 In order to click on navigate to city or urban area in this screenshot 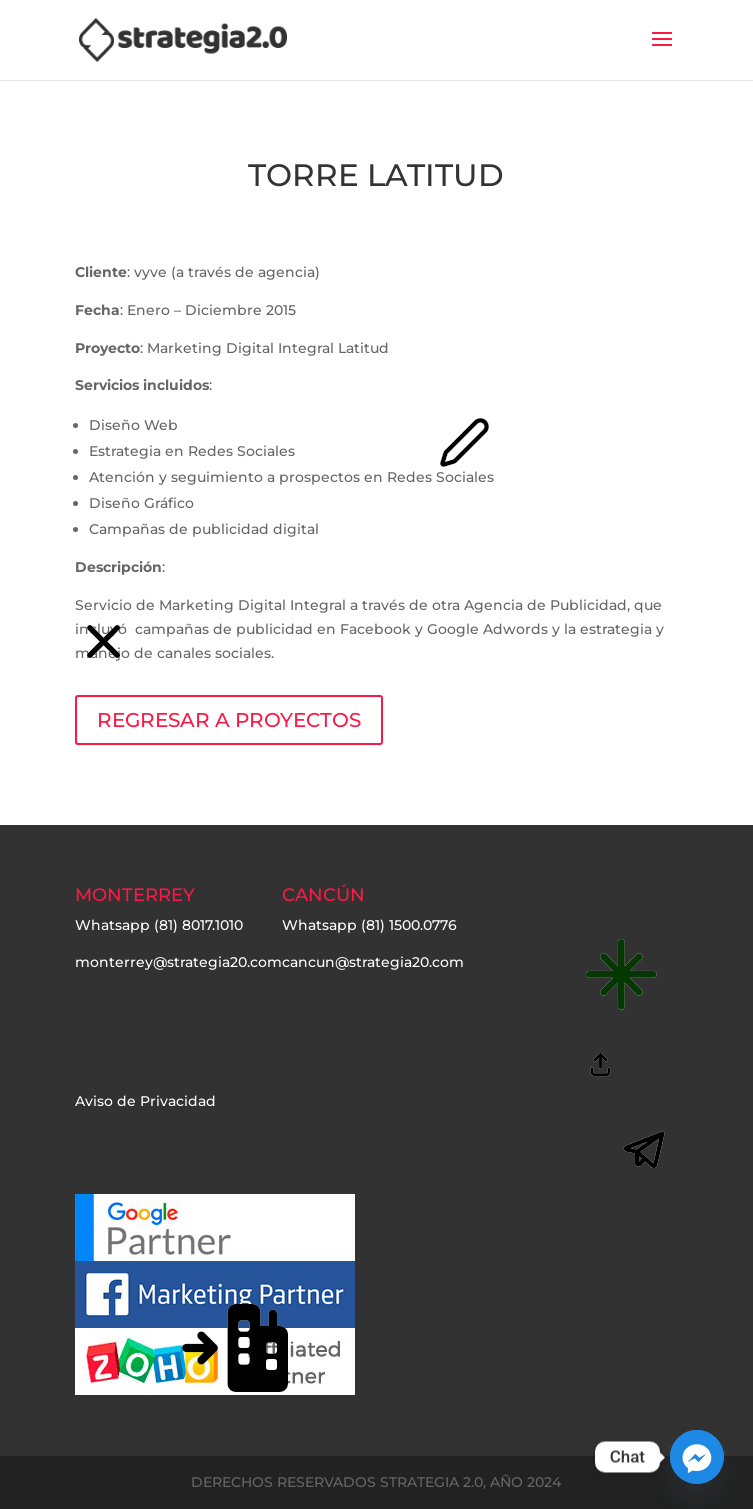, I will do `click(233, 1348)`.